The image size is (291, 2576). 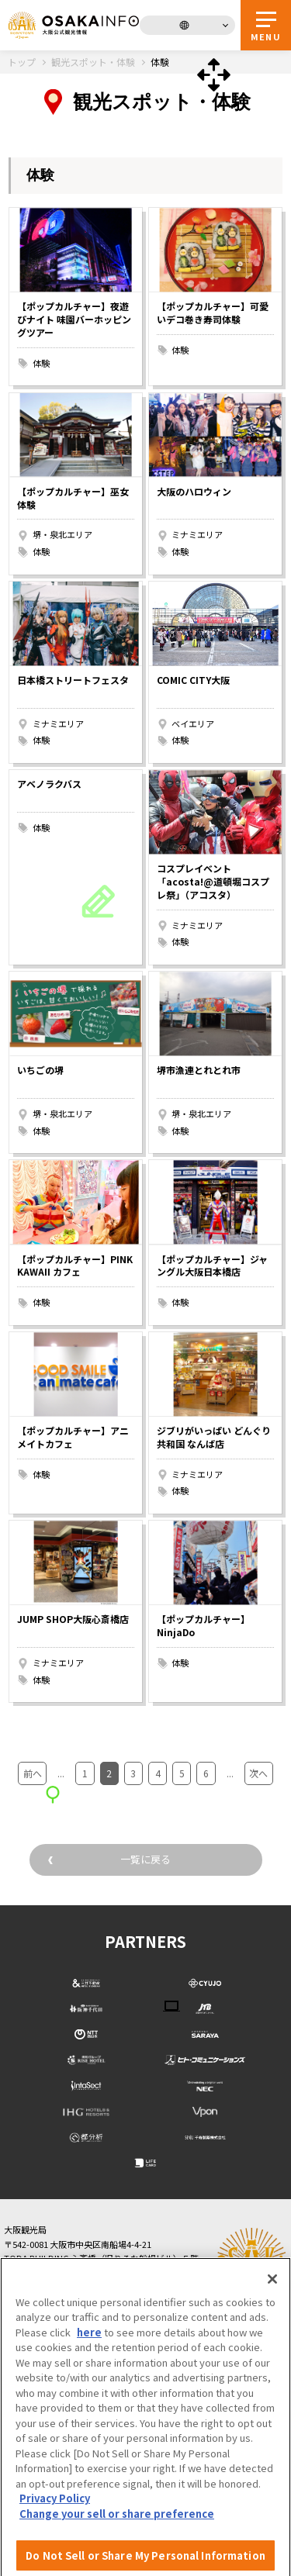 I want to click on expand content to fullscreen, so click(x=213, y=74).